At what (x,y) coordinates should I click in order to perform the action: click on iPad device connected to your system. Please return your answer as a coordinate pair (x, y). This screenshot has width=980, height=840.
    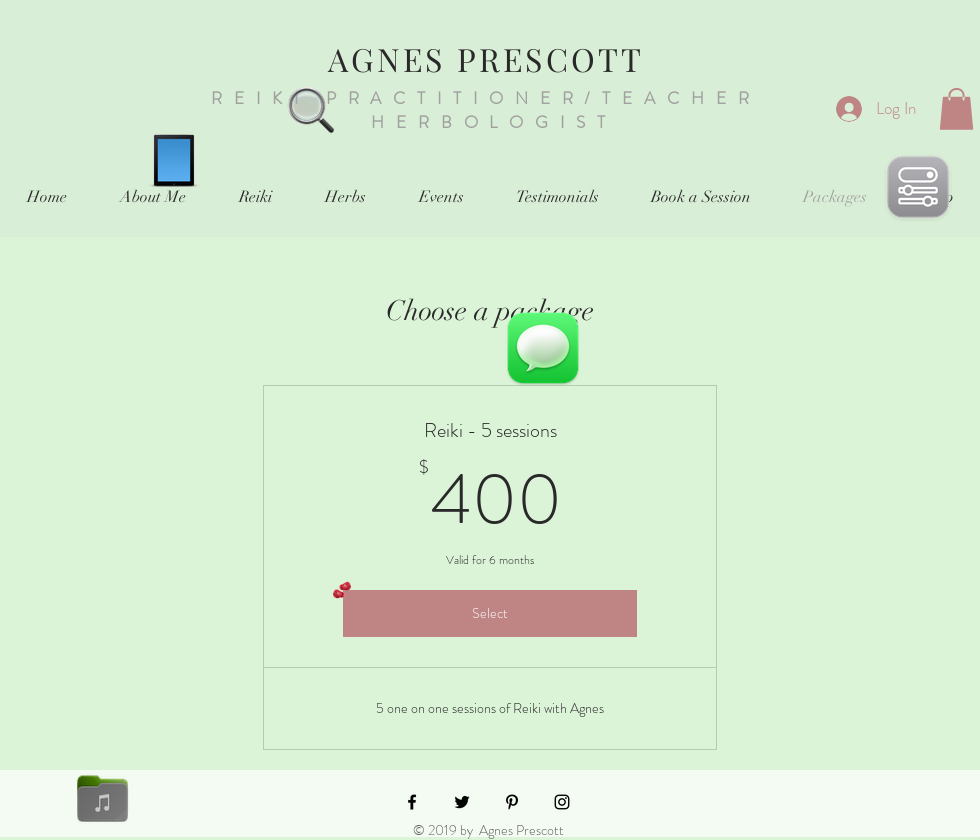
    Looking at the image, I should click on (174, 160).